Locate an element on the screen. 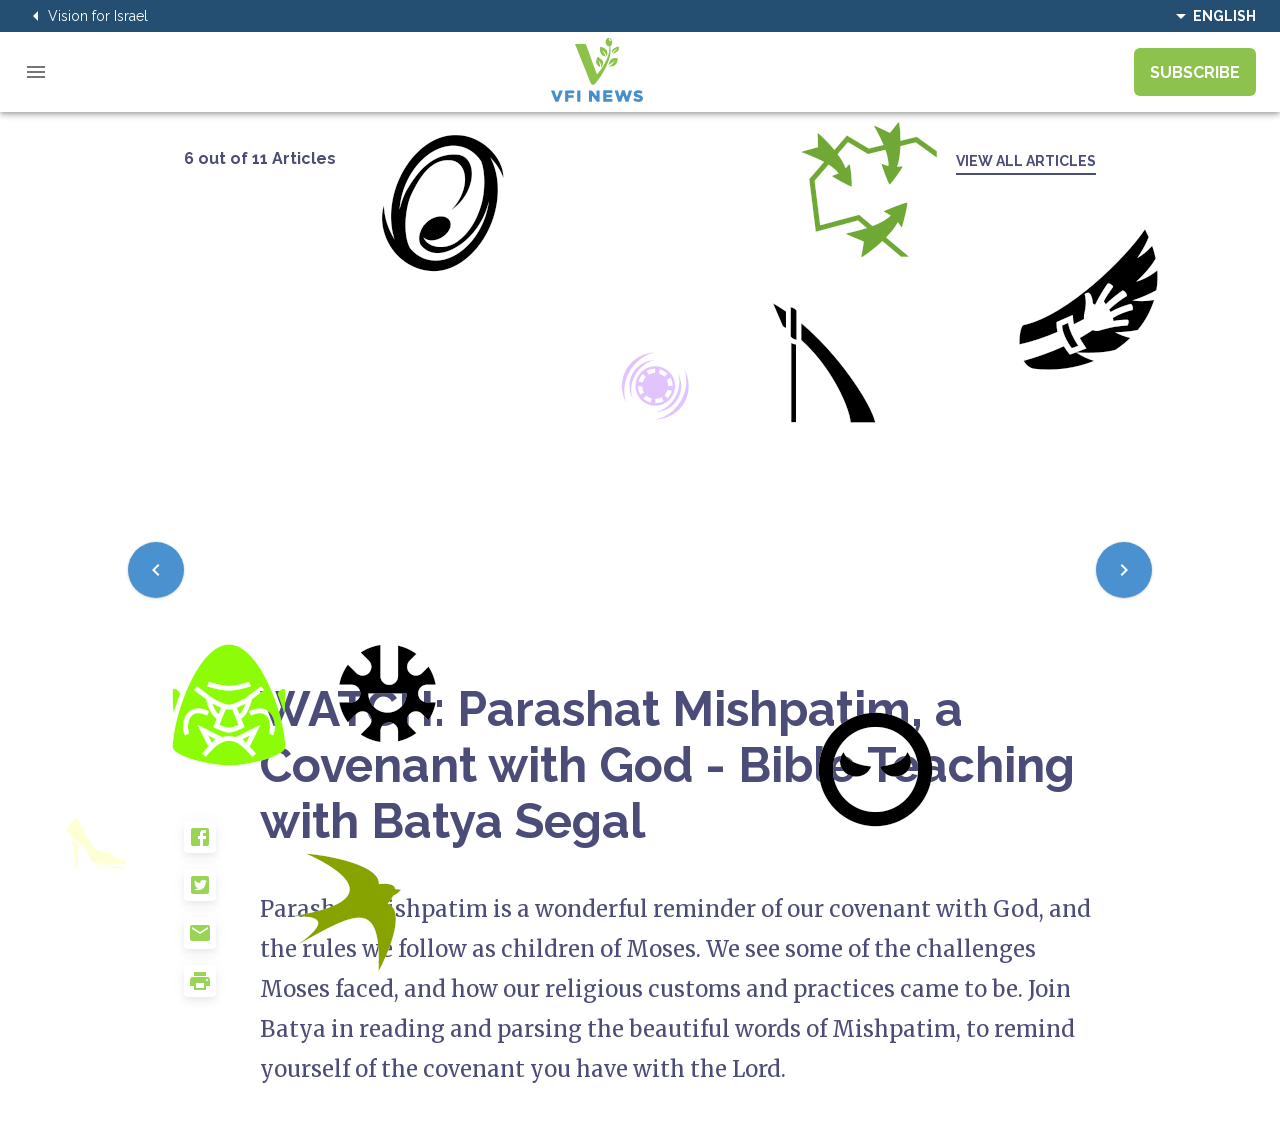 This screenshot has width=1280, height=1129. browse women's footwear category is located at coordinates (97, 843).